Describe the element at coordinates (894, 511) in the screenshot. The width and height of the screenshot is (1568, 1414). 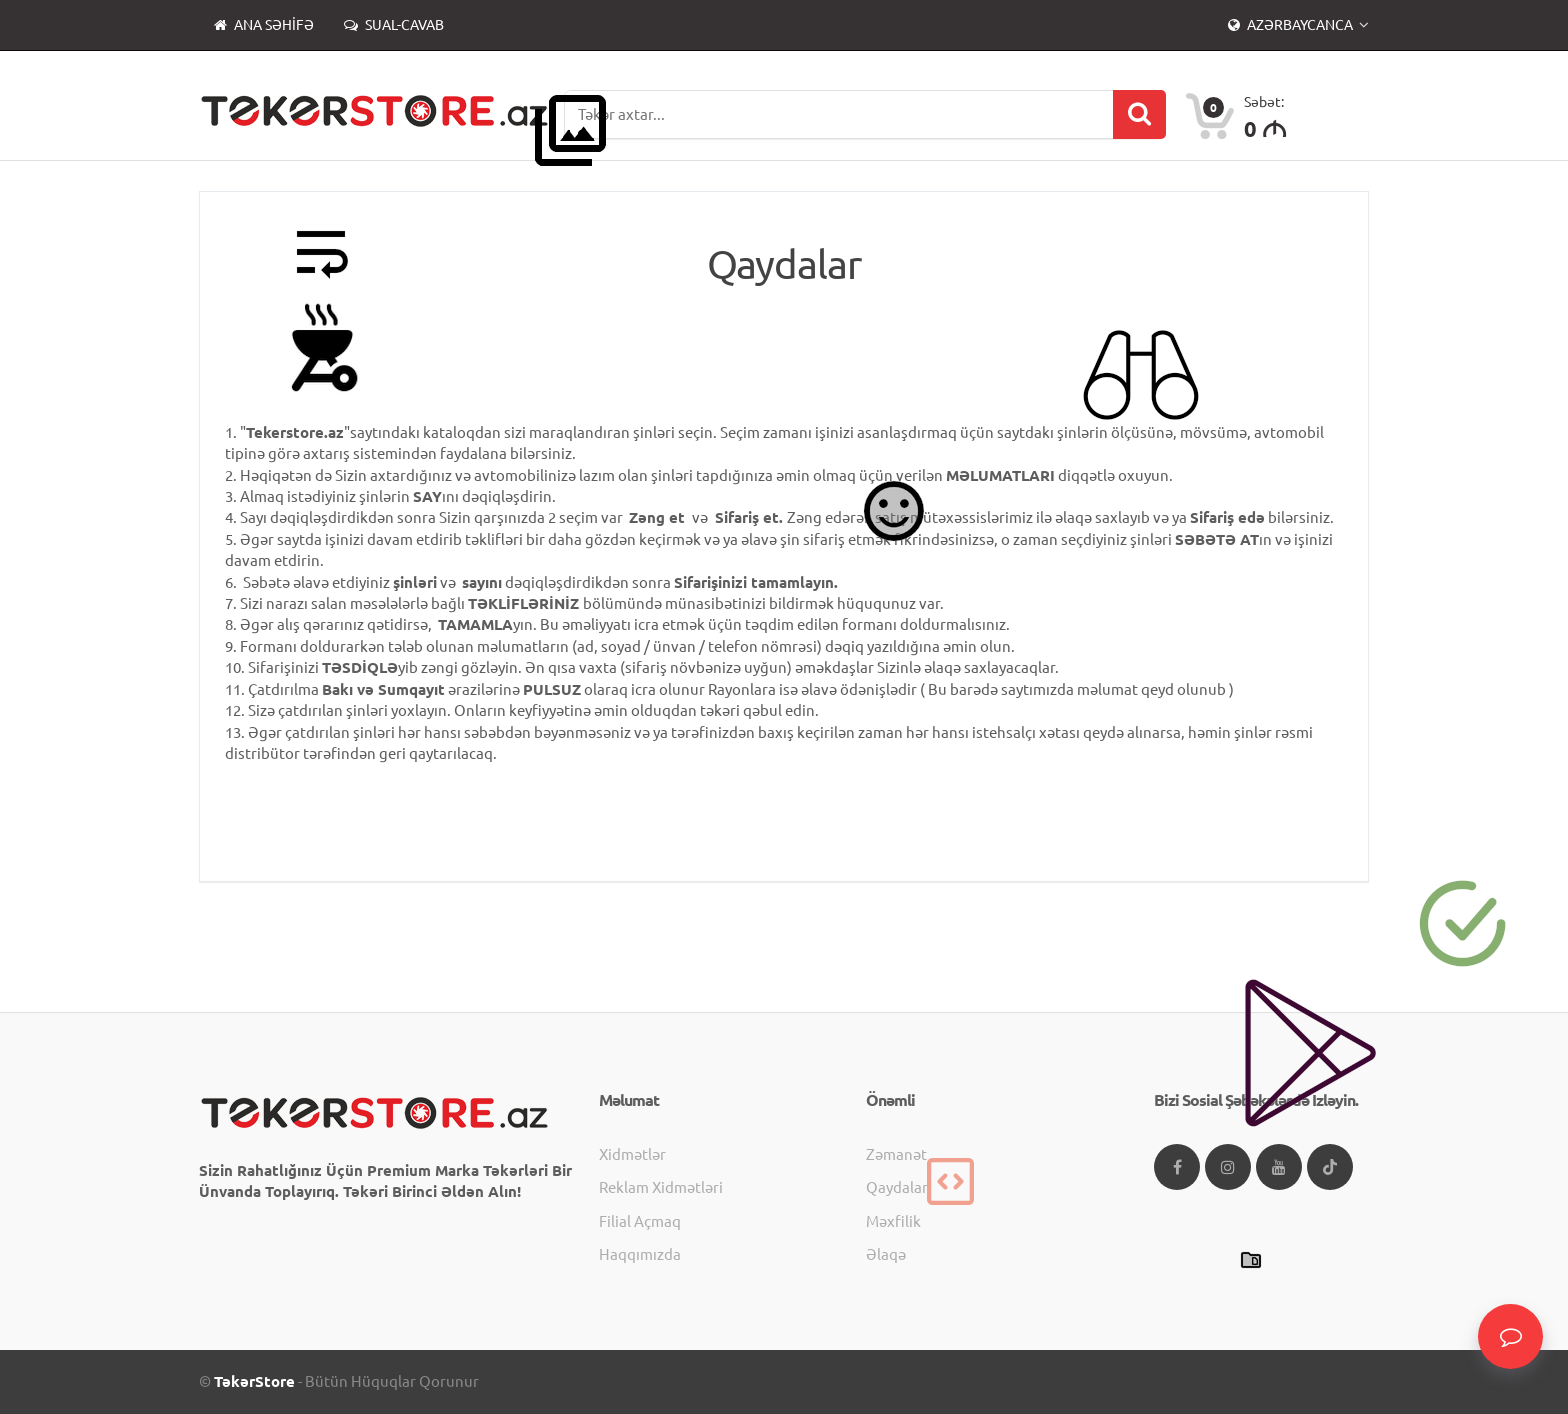
I see `rate your experience as positive` at that location.